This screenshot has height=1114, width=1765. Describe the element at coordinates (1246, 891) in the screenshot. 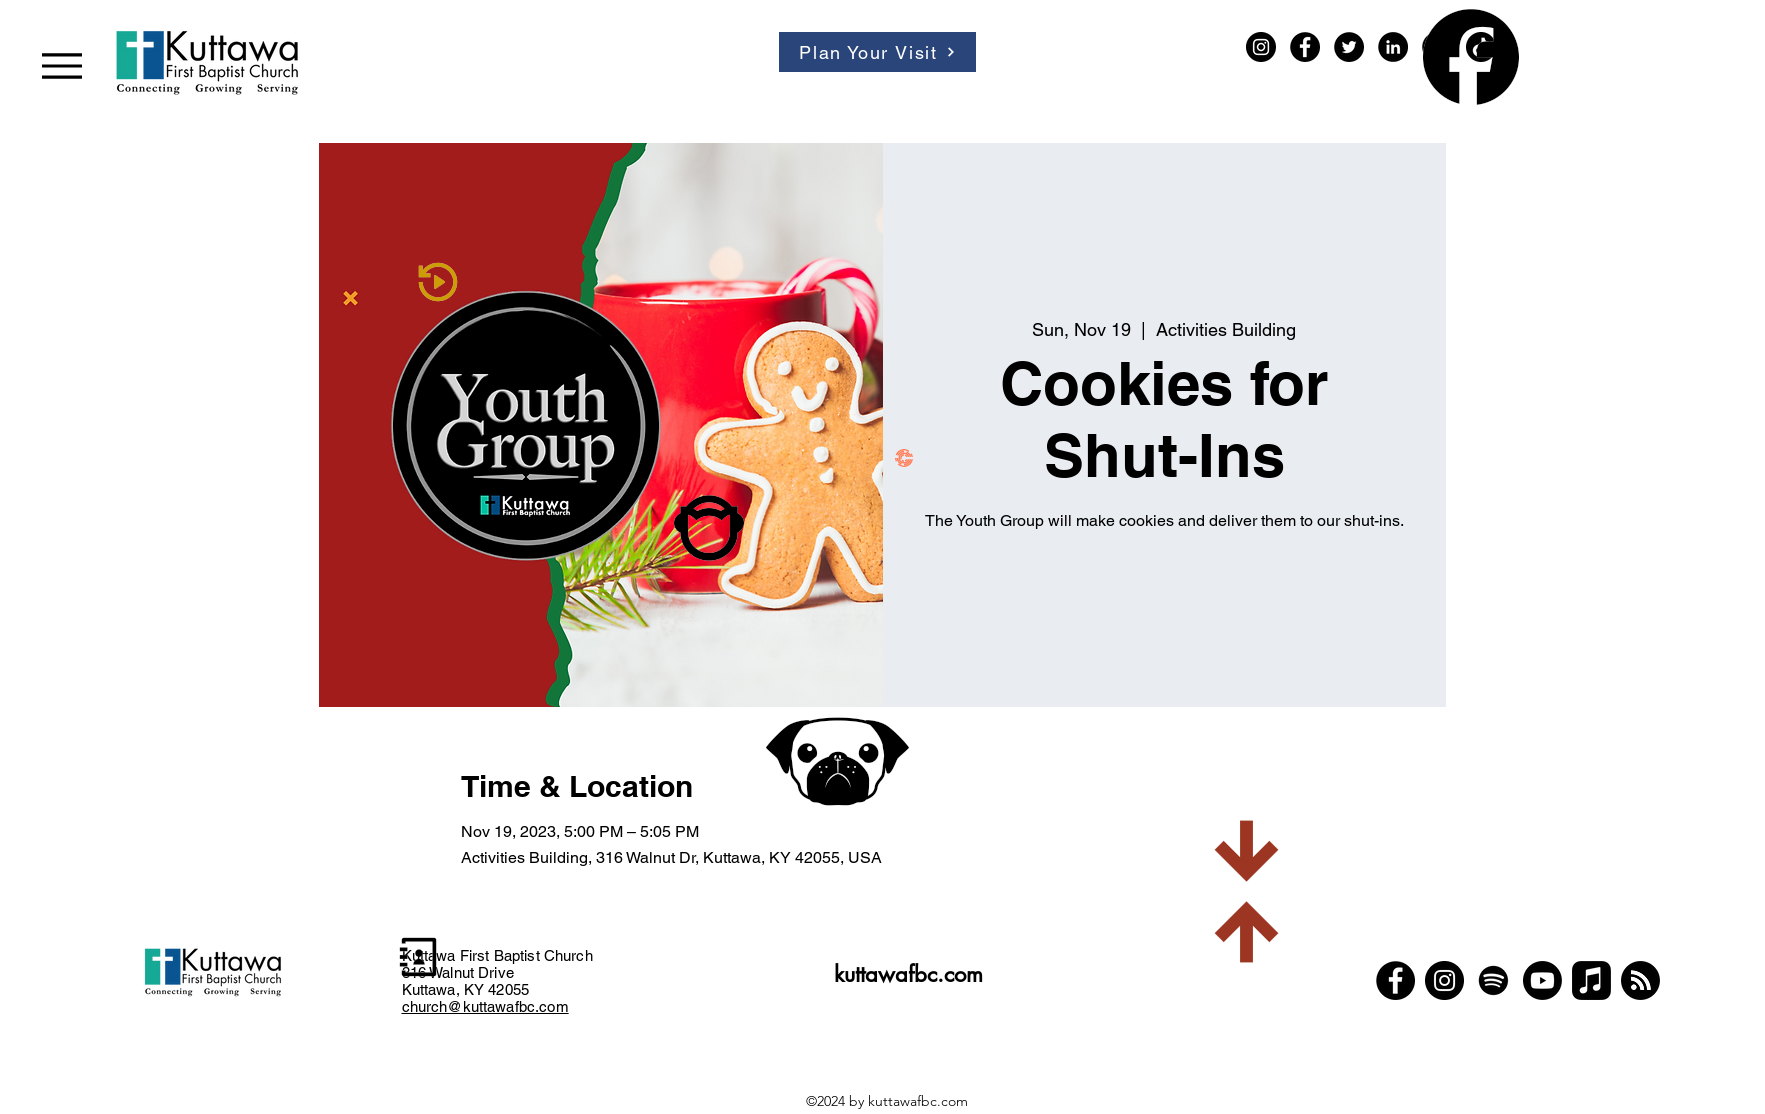

I see `collapse content vertically` at that location.